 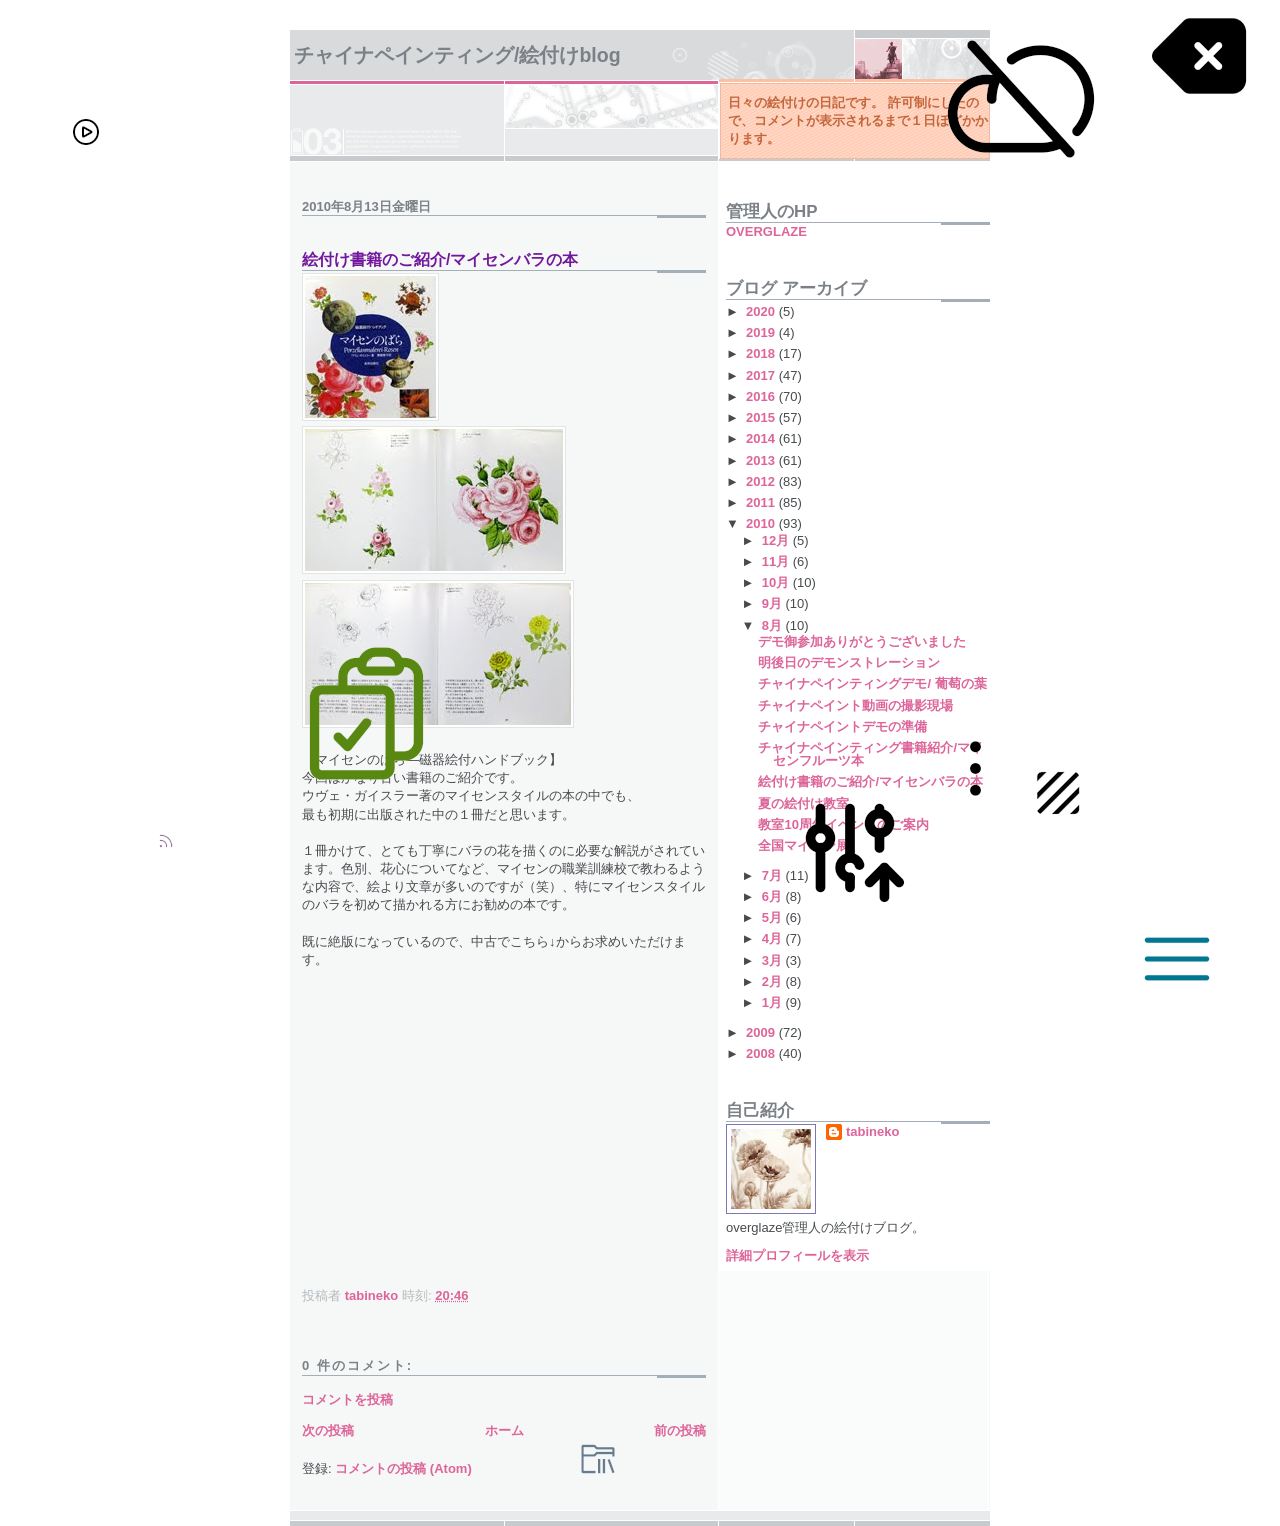 I want to click on adjust settings or preferences, so click(x=850, y=848).